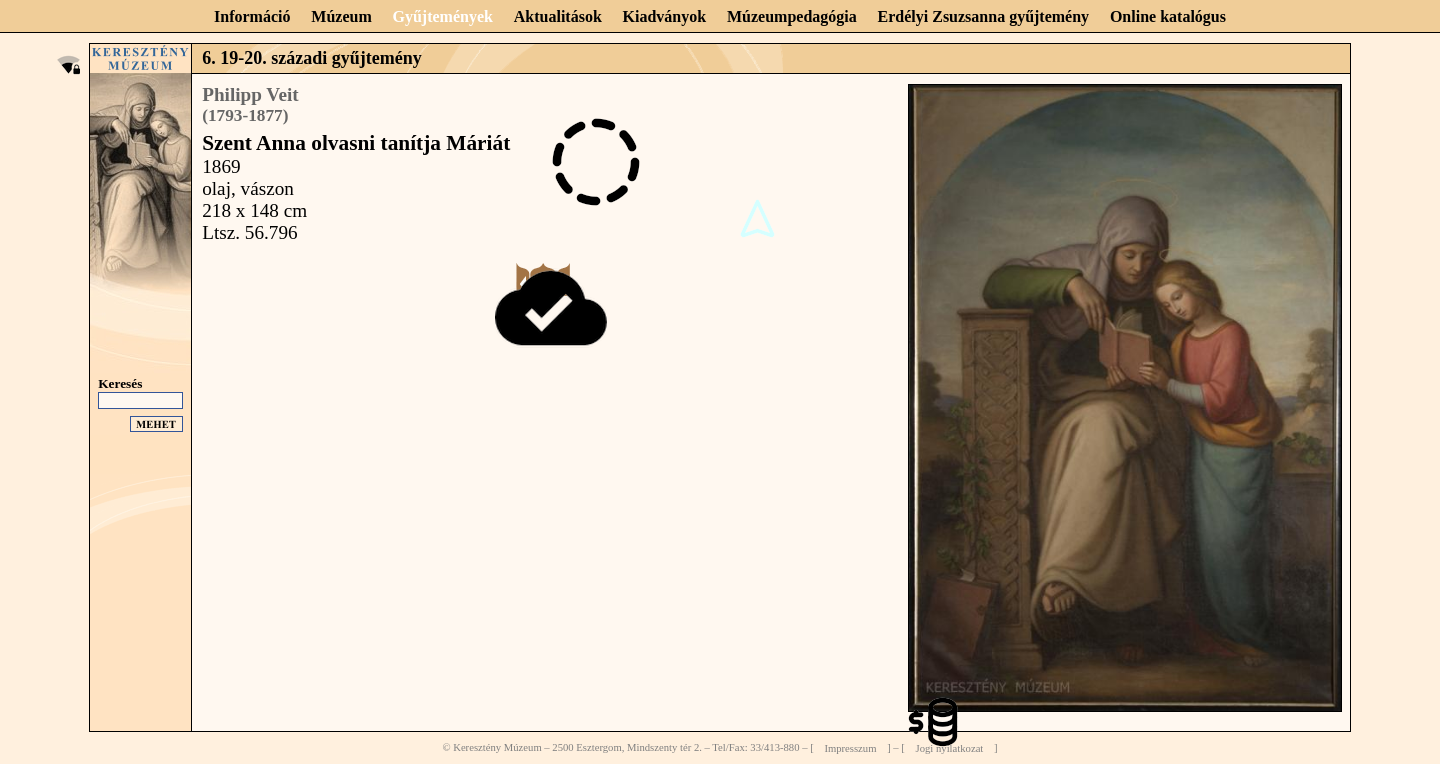 The image size is (1440, 764). Describe the element at coordinates (596, 162) in the screenshot. I see `indicates loading or processing in progress` at that location.